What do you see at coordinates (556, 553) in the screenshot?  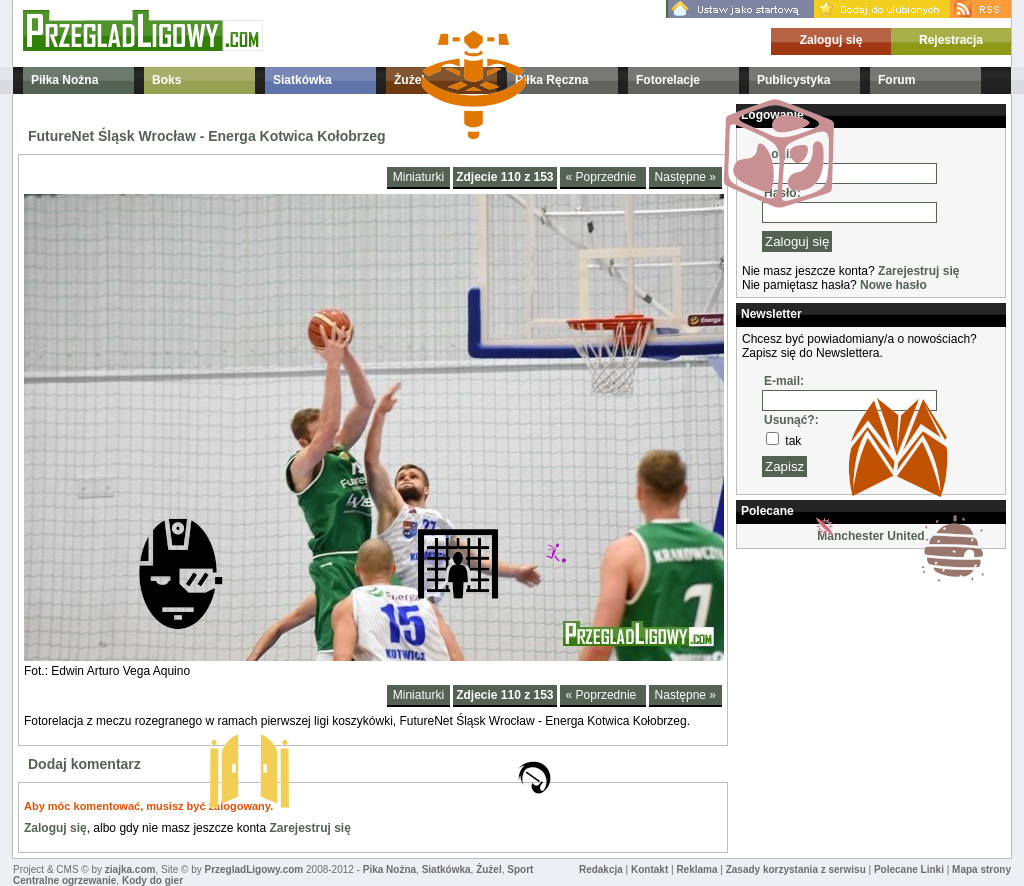 I see `access soccer or football games` at bounding box center [556, 553].